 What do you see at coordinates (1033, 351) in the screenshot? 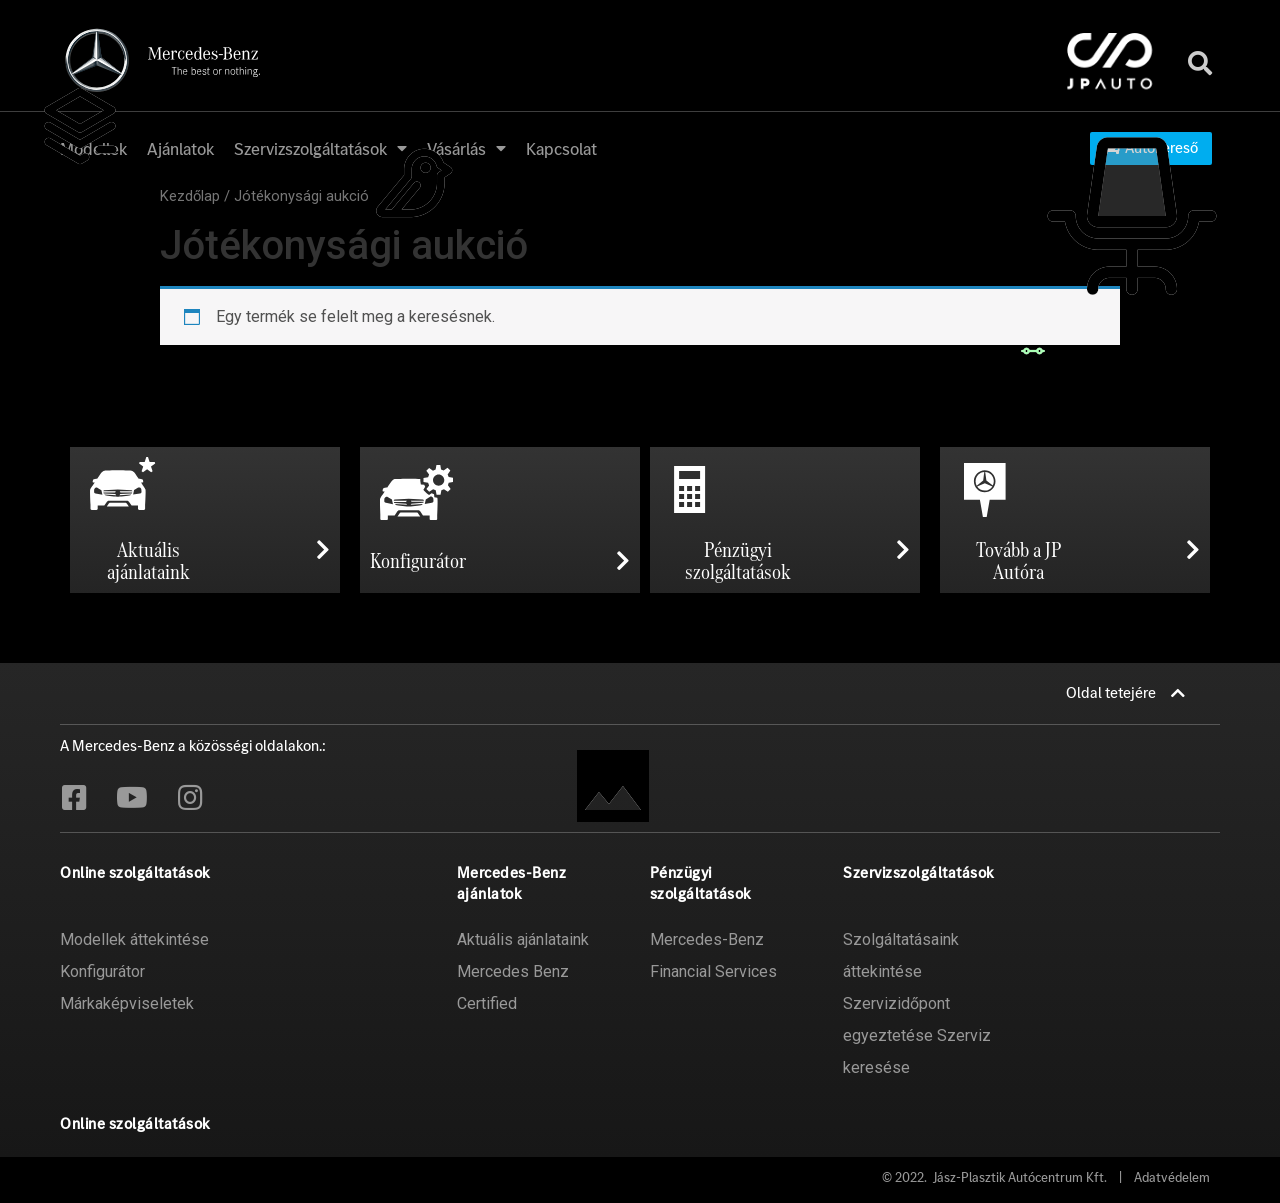
I see `indicates a closed circuit or active connection` at bounding box center [1033, 351].